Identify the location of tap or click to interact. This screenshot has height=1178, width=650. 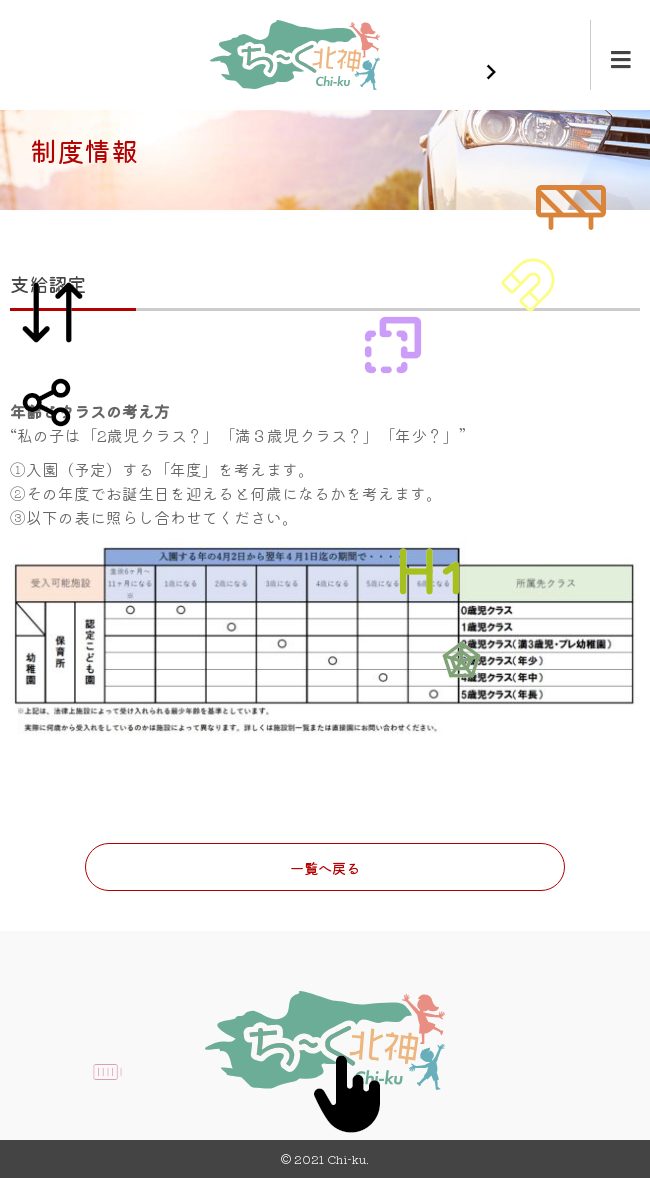
(347, 1094).